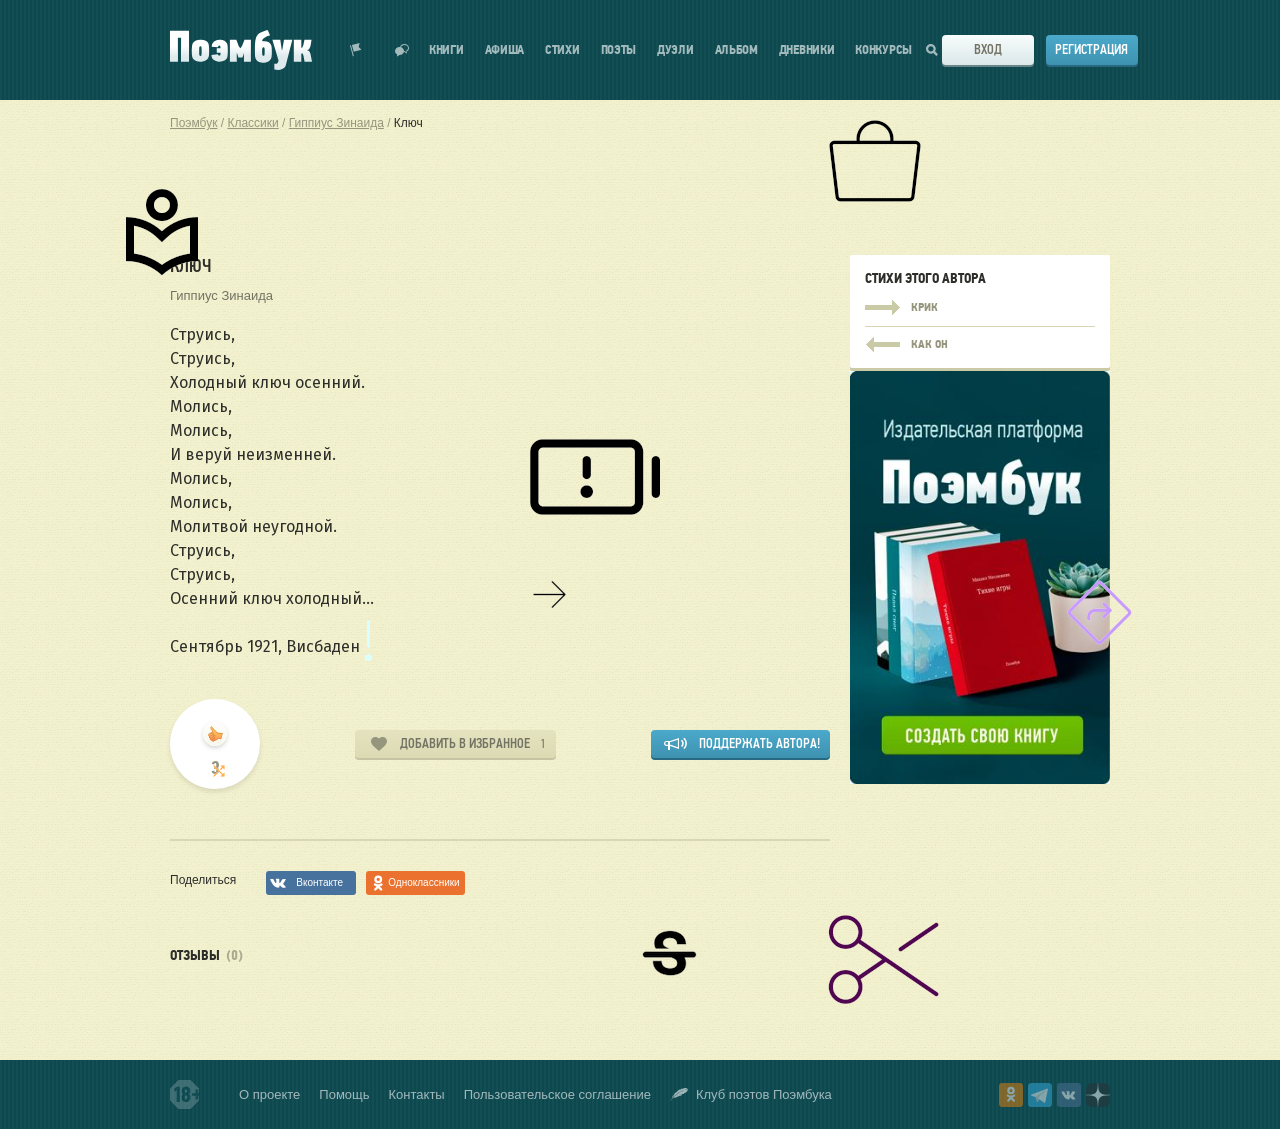 This screenshot has width=1280, height=1129. I want to click on indicates low battery warning, so click(593, 477).